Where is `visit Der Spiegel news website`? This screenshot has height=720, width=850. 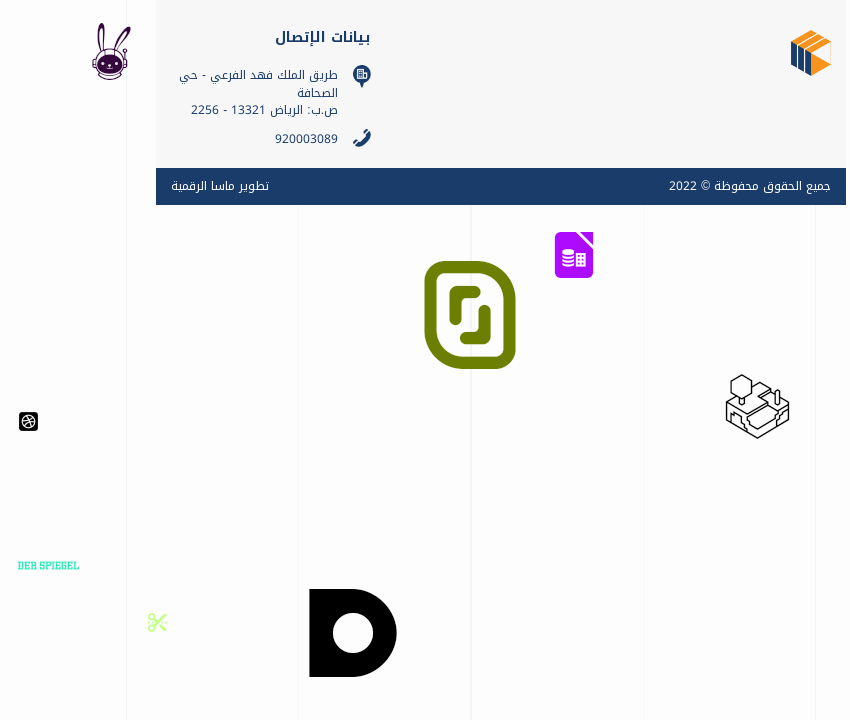
visit Der Spiegel news website is located at coordinates (48, 565).